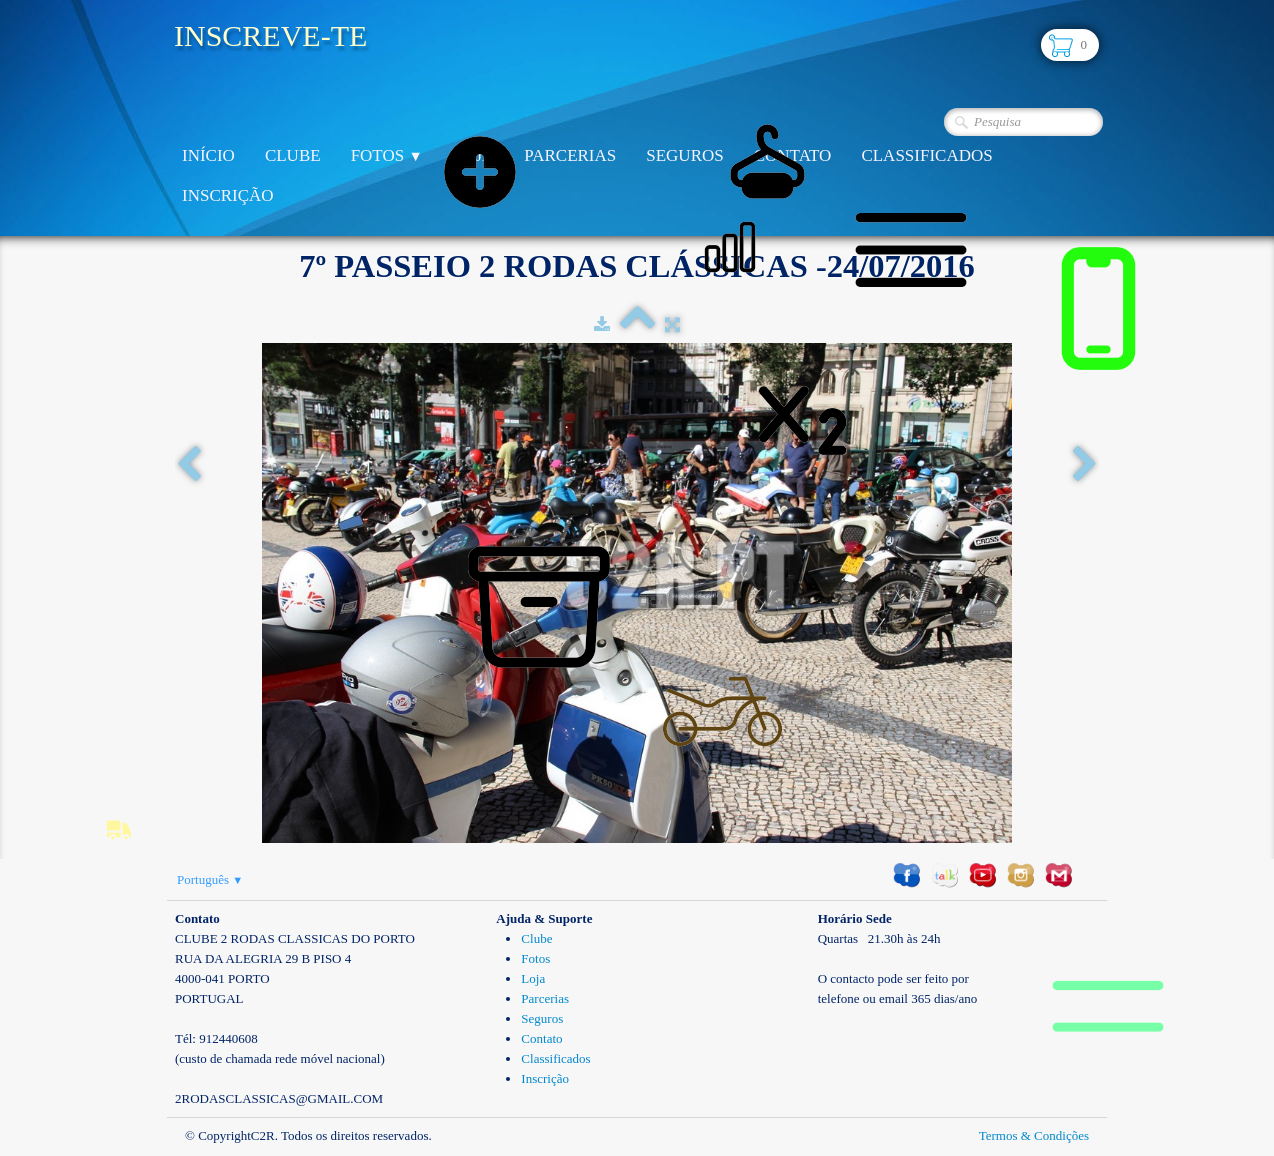 The width and height of the screenshot is (1274, 1156). What do you see at coordinates (722, 713) in the screenshot?
I see `select motorcycle as vehicle type` at bounding box center [722, 713].